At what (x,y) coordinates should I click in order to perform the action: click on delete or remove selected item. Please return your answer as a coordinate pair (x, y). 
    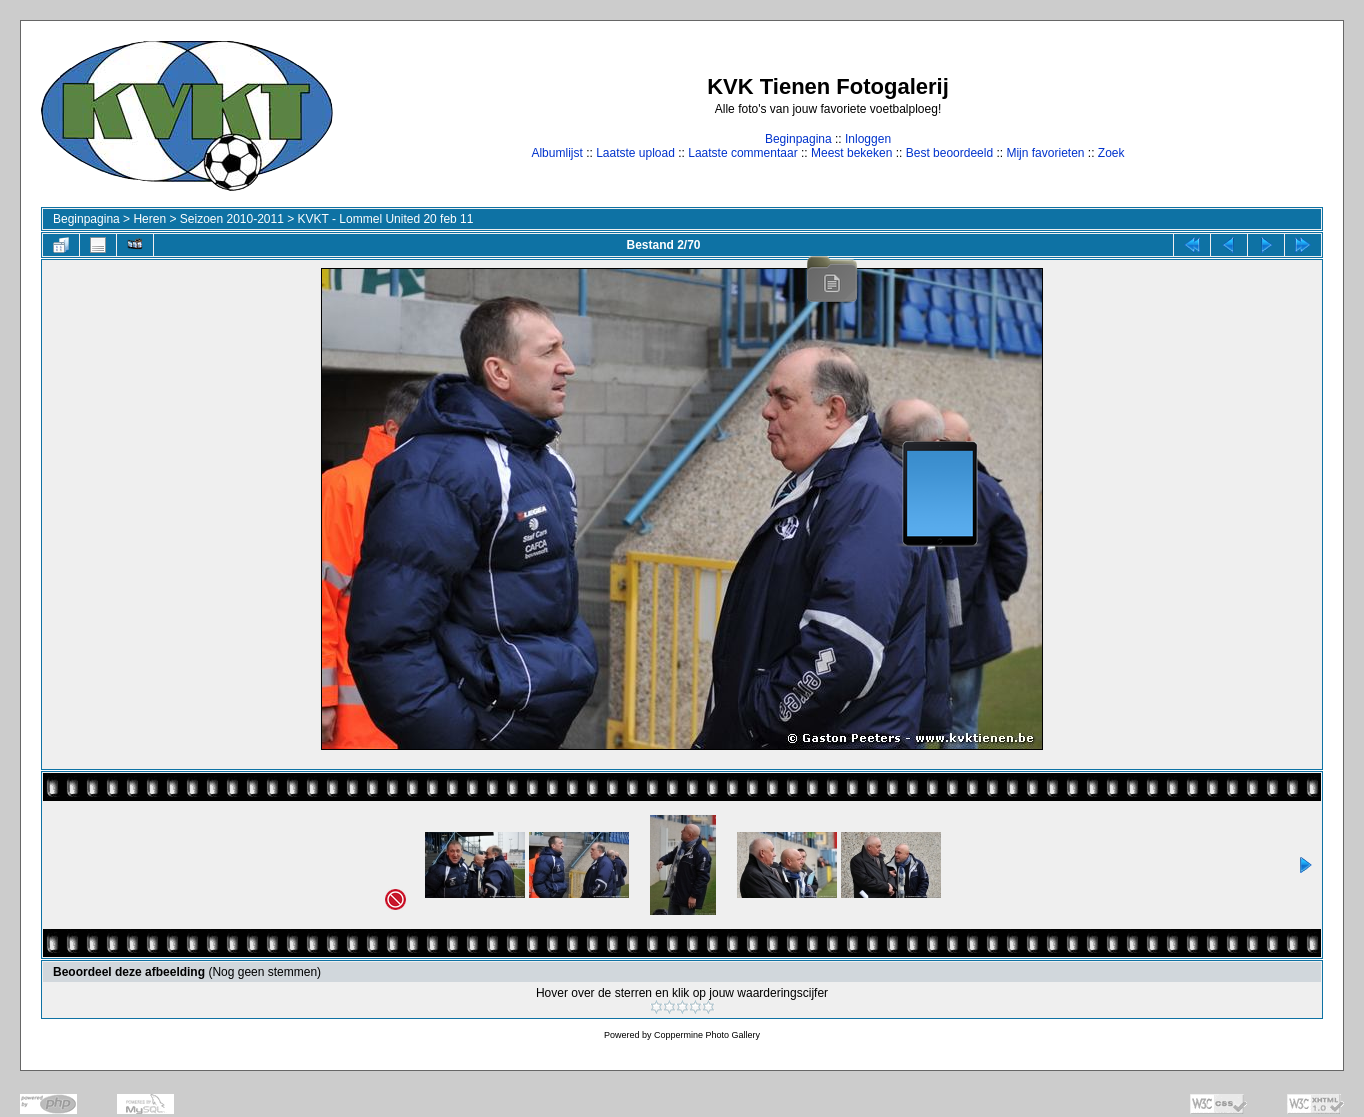
    Looking at the image, I should click on (395, 899).